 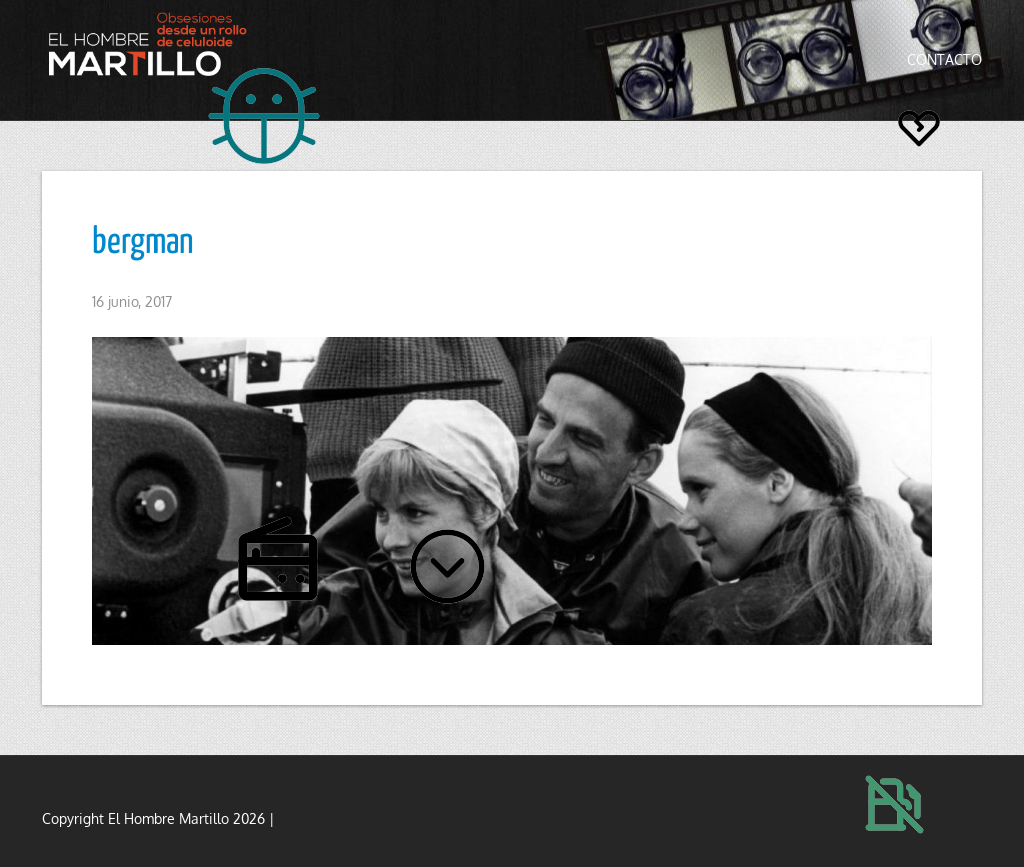 I want to click on report a bug or issue, so click(x=264, y=116).